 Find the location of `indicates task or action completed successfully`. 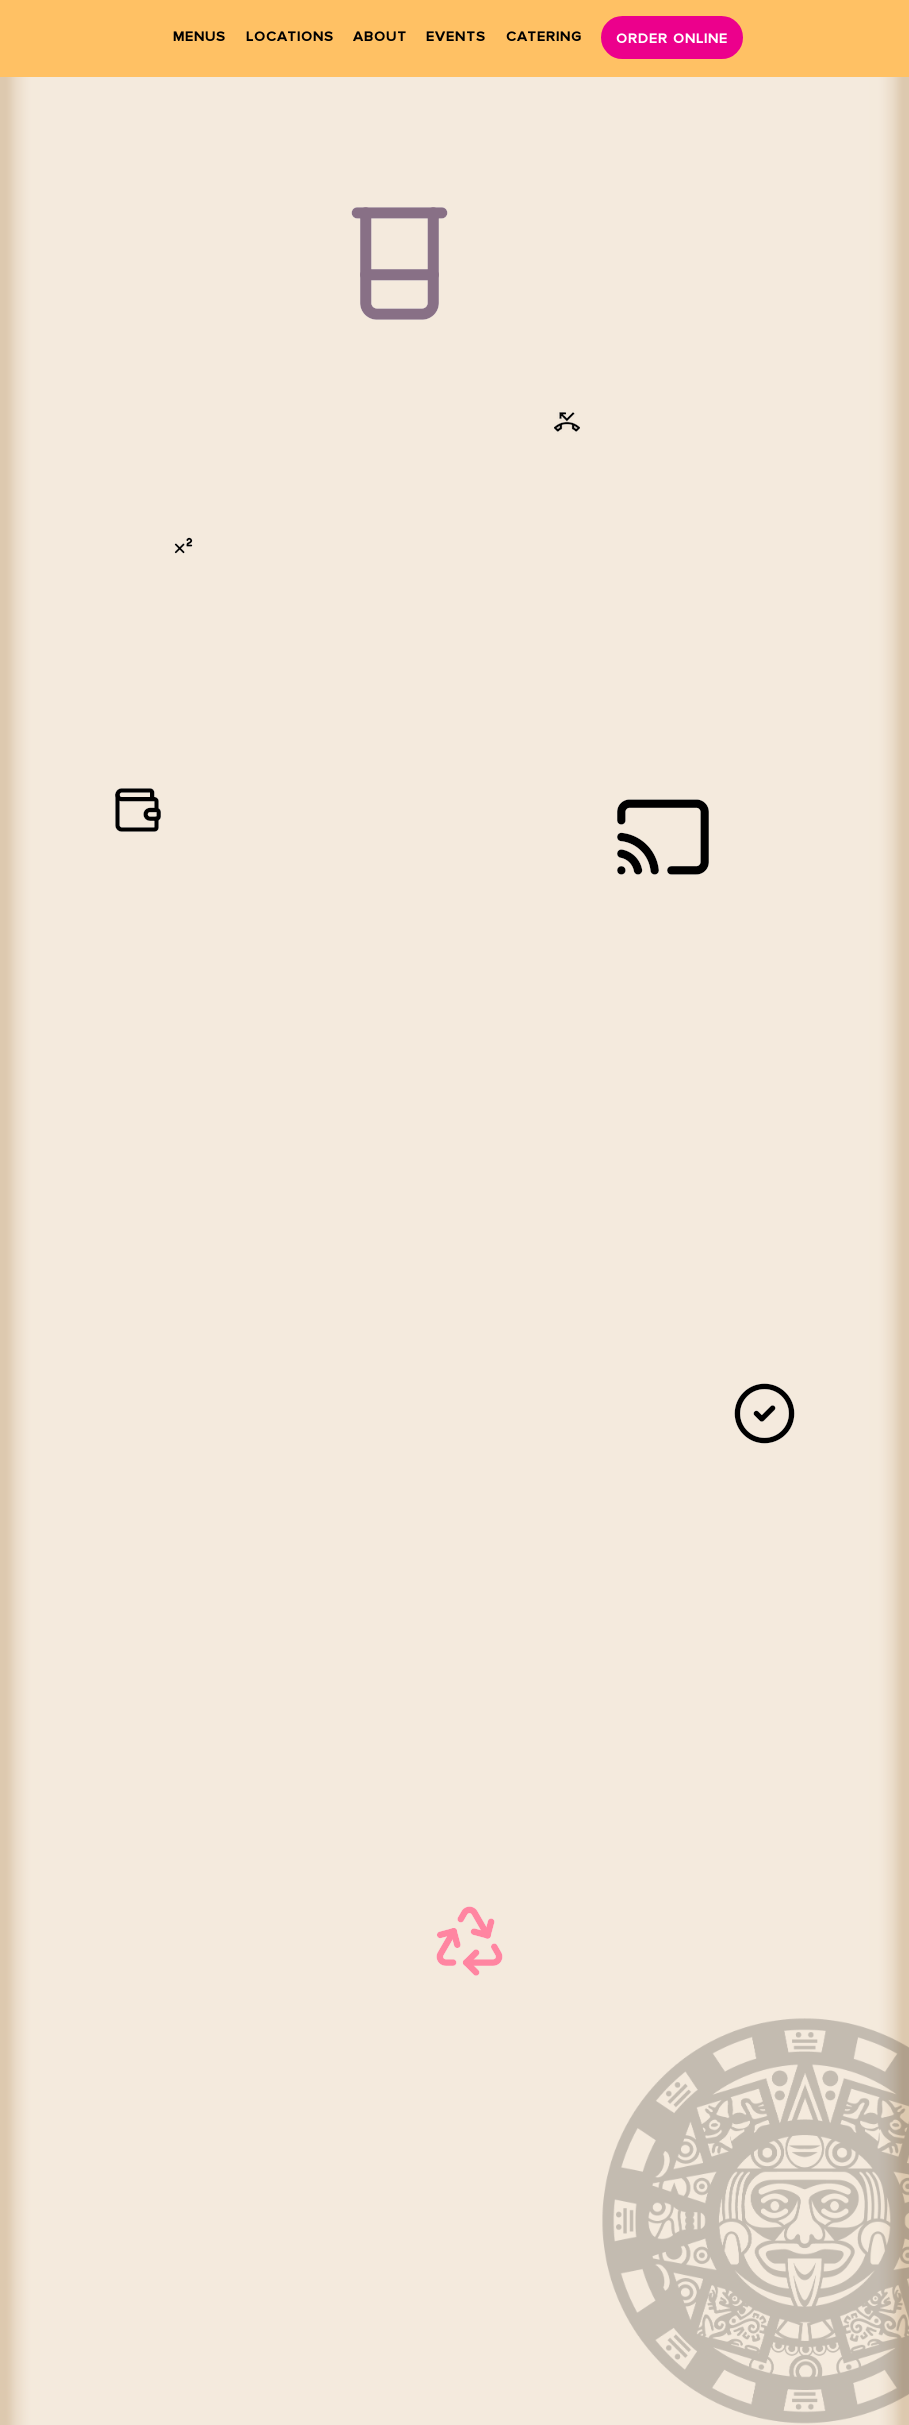

indicates task or action completed successfully is located at coordinates (764, 1413).